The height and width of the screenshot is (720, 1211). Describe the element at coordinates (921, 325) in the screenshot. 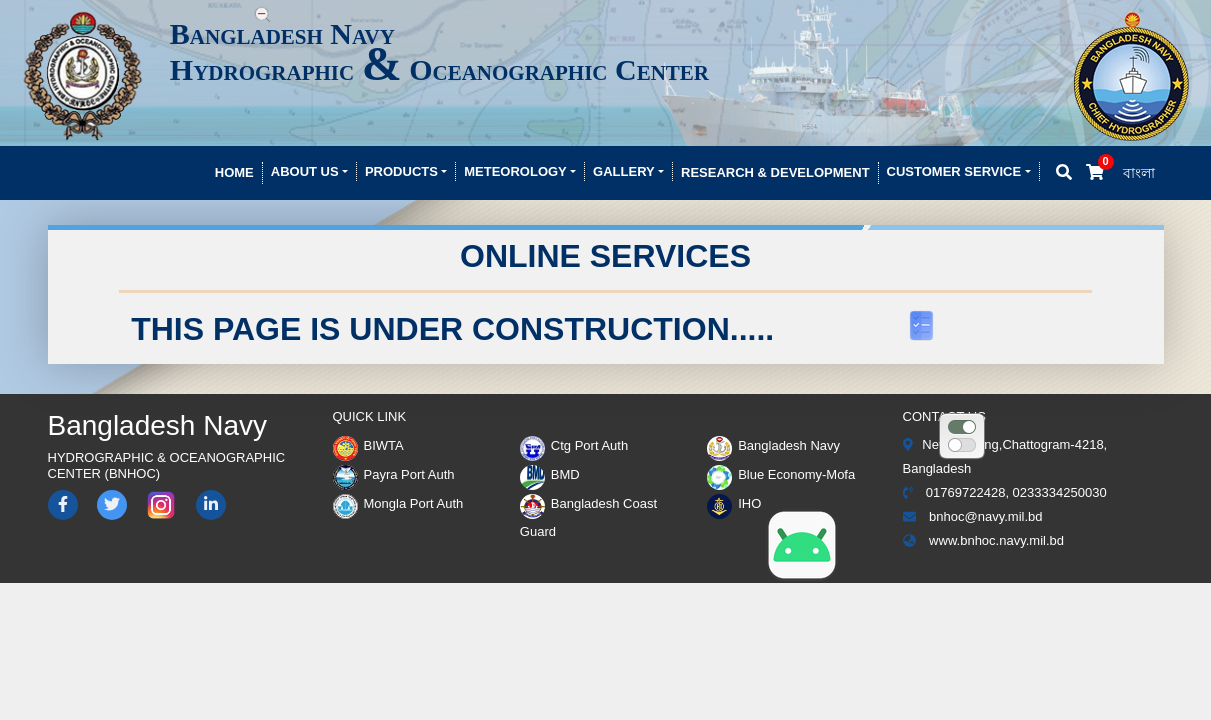

I see `open the to-do list app` at that location.